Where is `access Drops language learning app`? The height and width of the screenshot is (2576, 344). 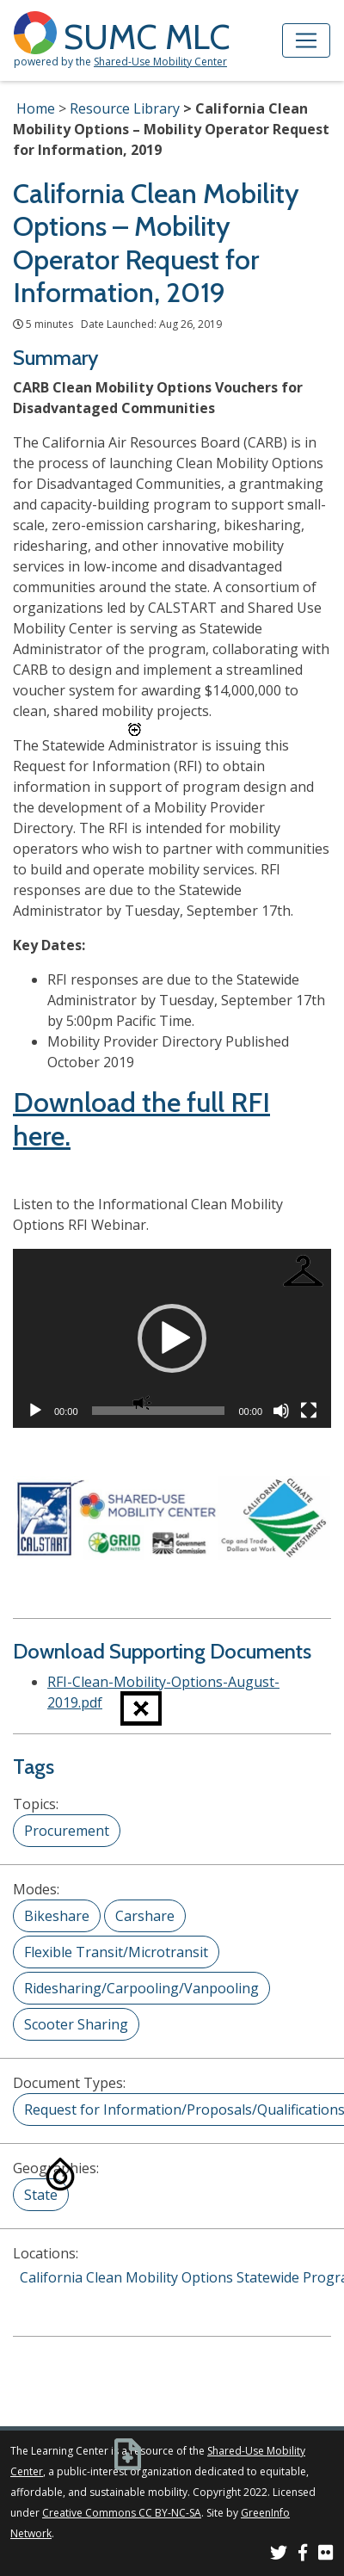
access Drops language learning app is located at coordinates (60, 2175).